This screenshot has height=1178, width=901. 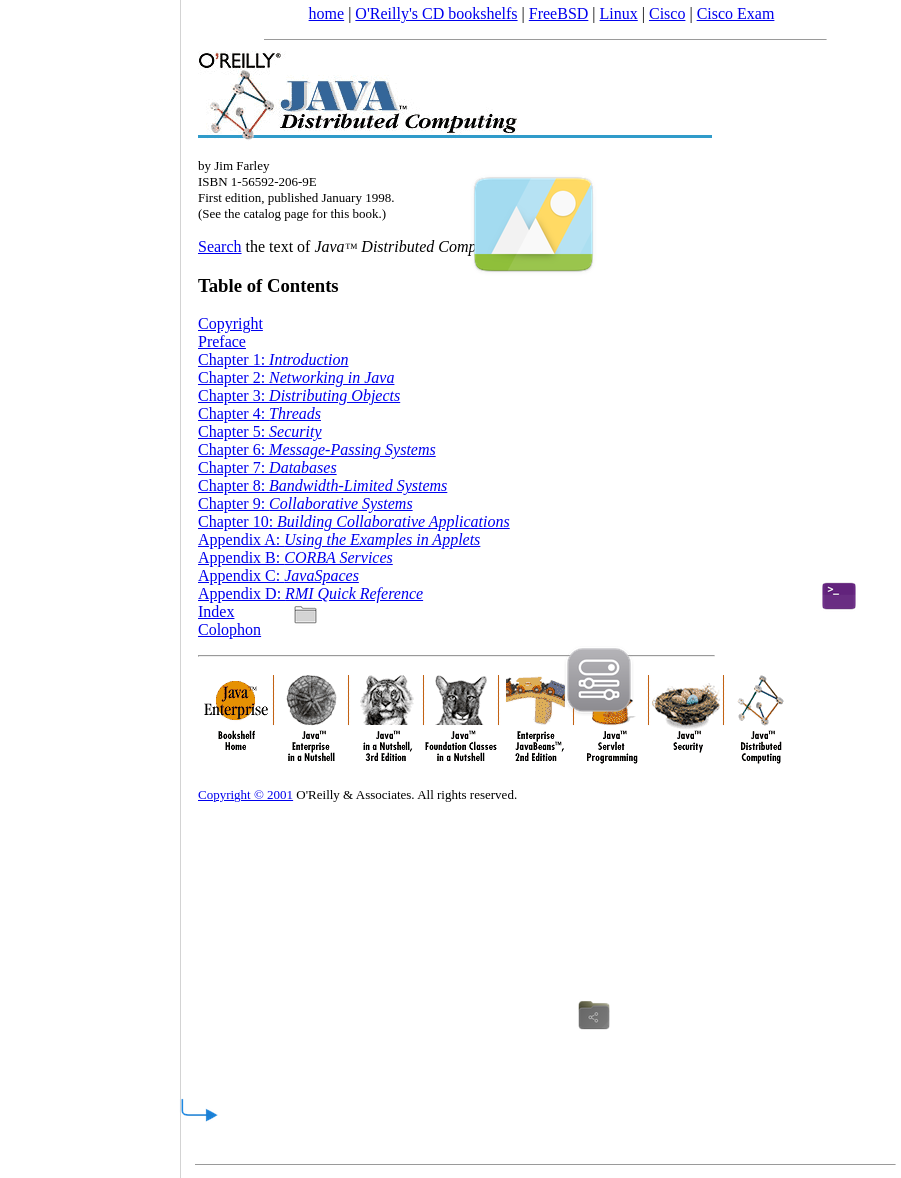 I want to click on open terminal with root/administrator privileges, so click(x=839, y=596).